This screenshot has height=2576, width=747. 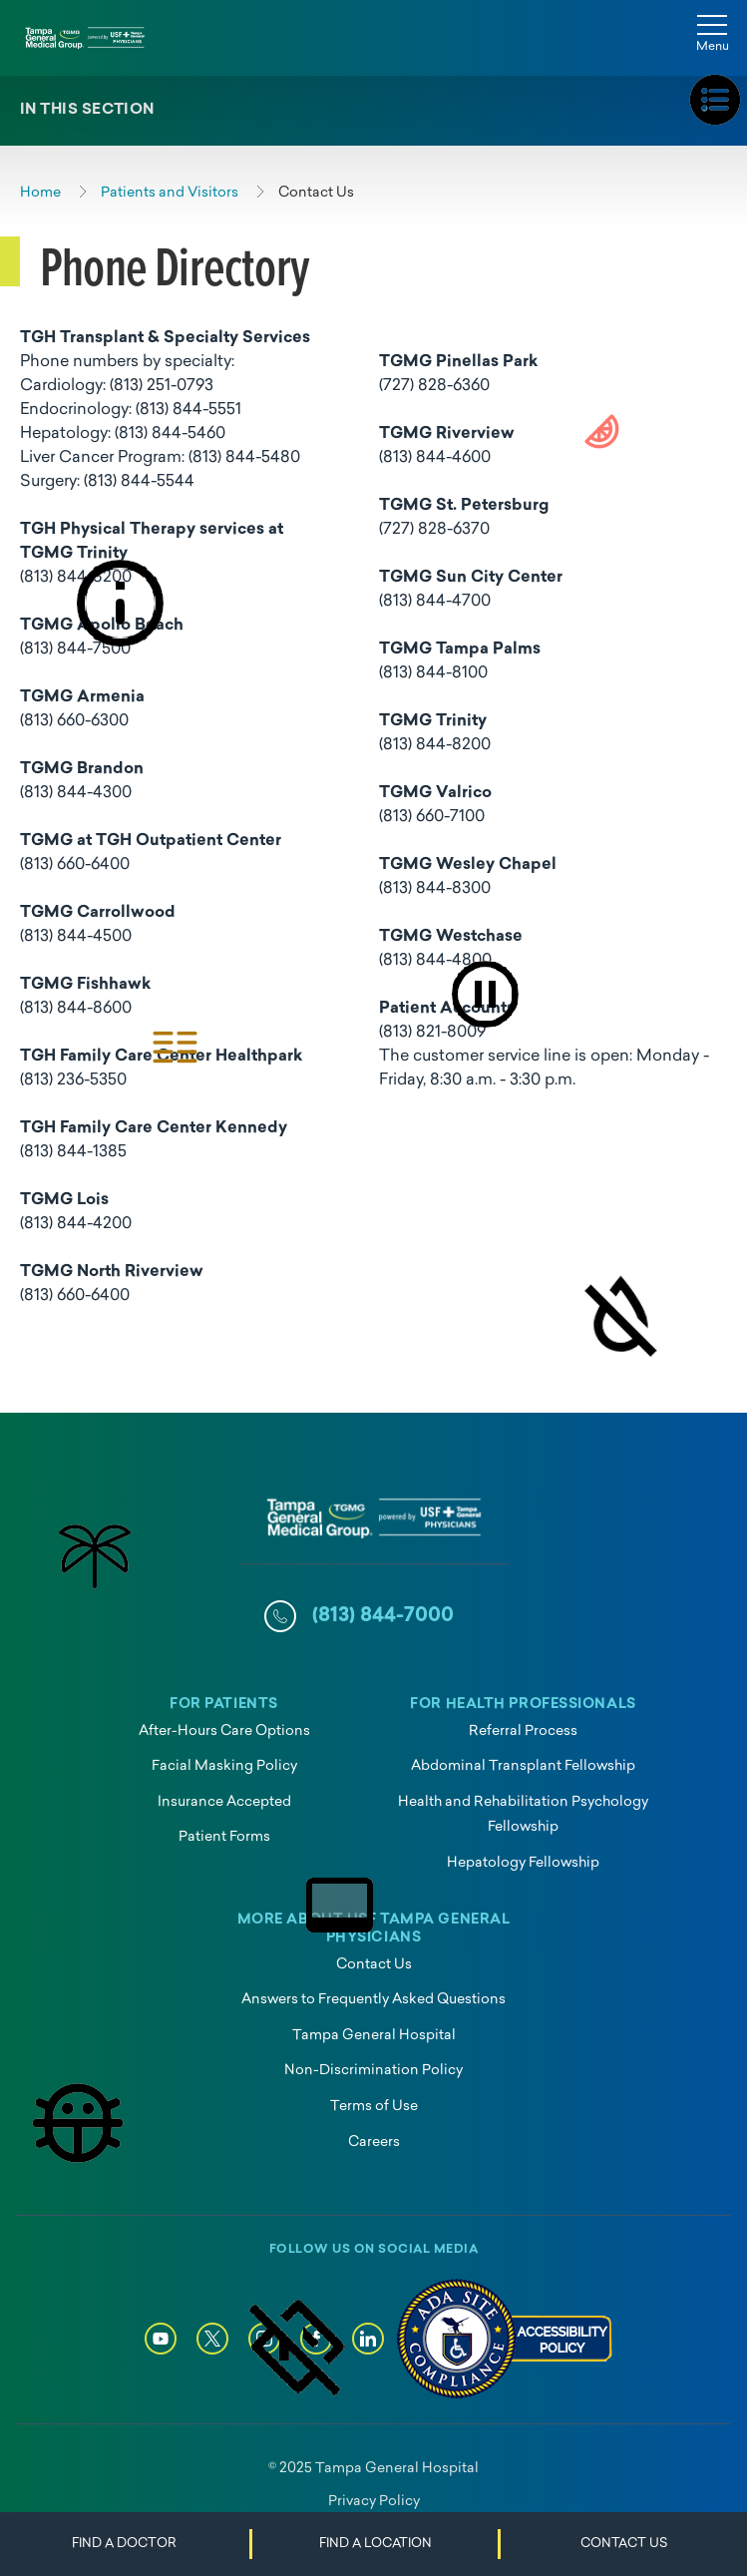 What do you see at coordinates (715, 100) in the screenshot?
I see `view list or menu options` at bounding box center [715, 100].